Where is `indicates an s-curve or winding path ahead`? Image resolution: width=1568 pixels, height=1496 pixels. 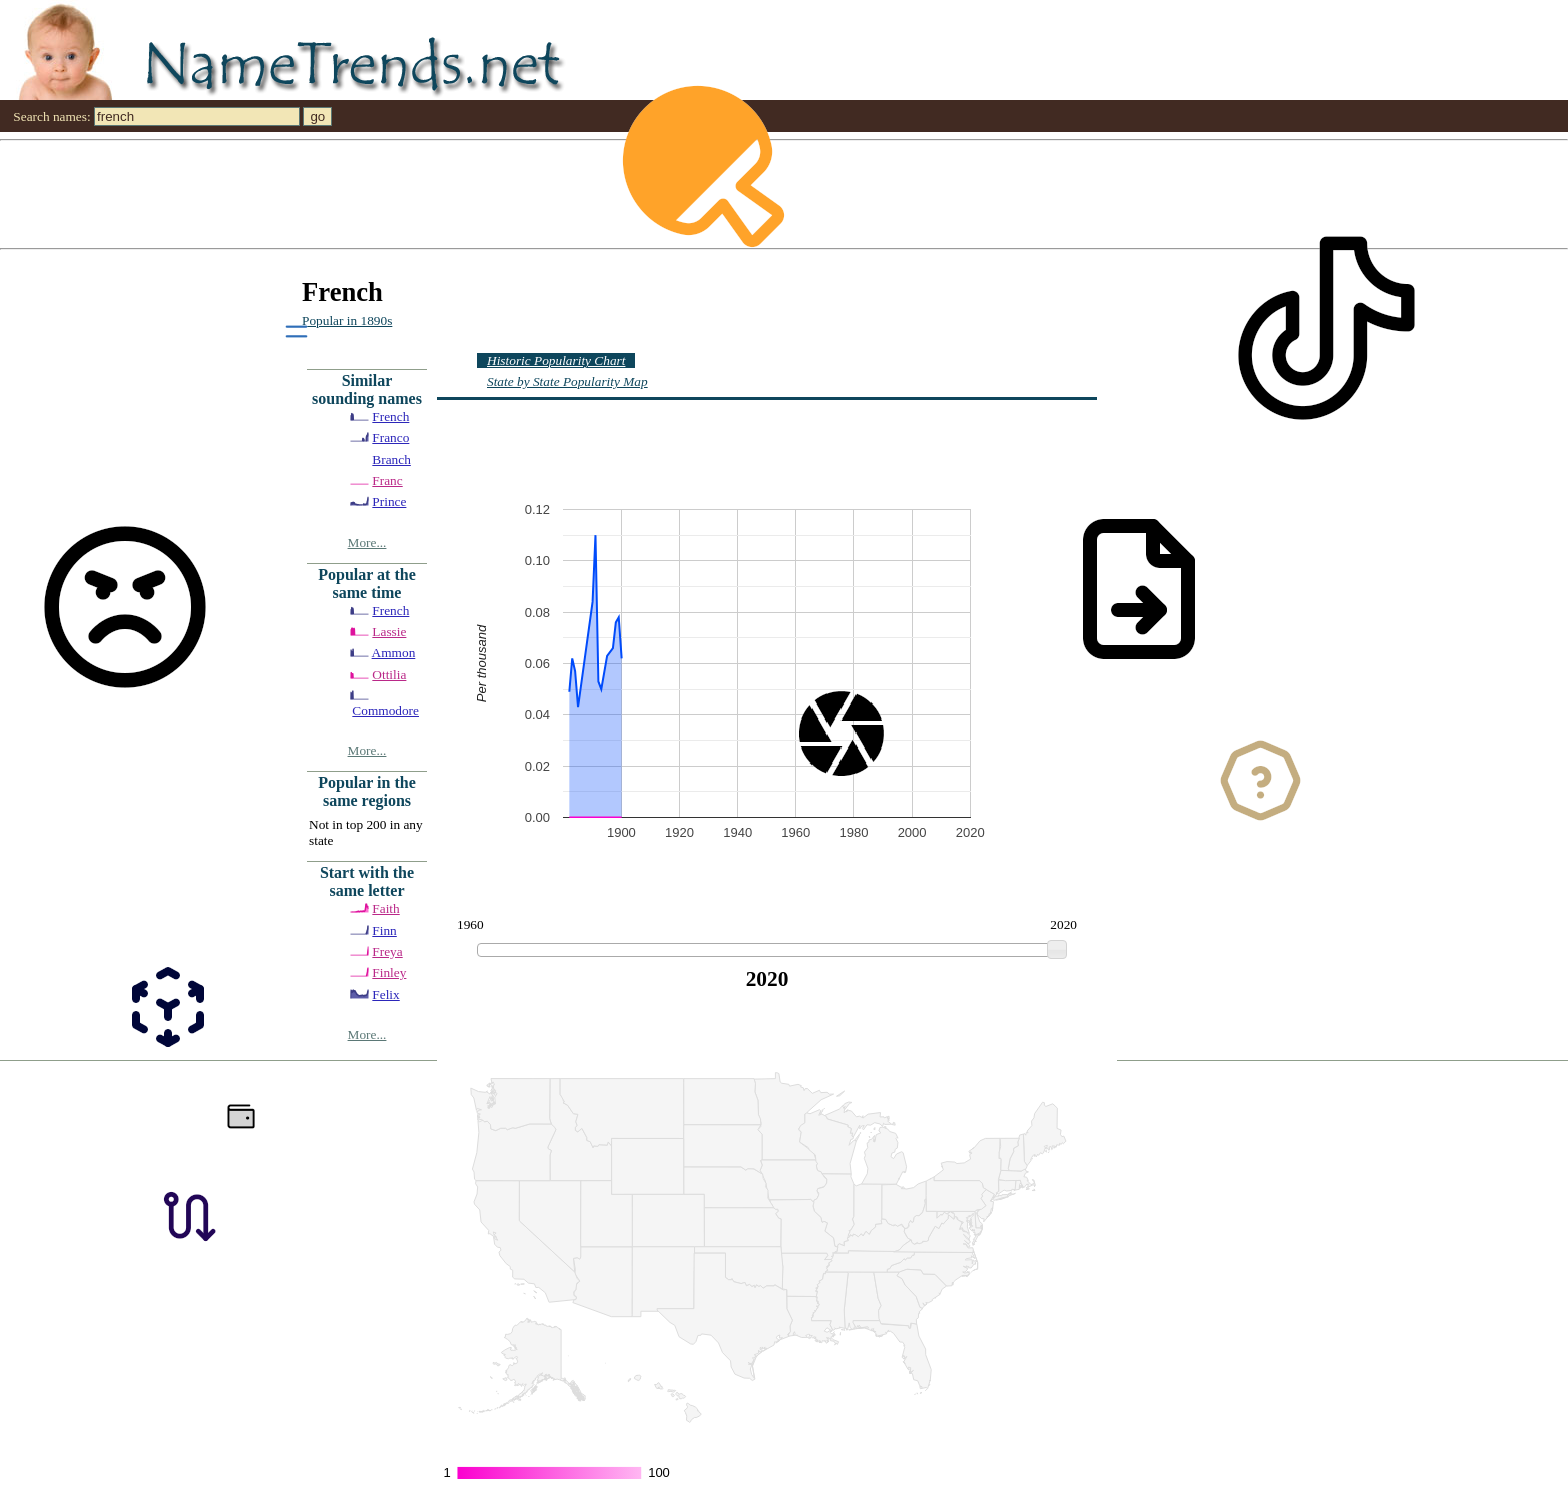 indicates an s-curve or winding path ahead is located at coordinates (188, 1216).